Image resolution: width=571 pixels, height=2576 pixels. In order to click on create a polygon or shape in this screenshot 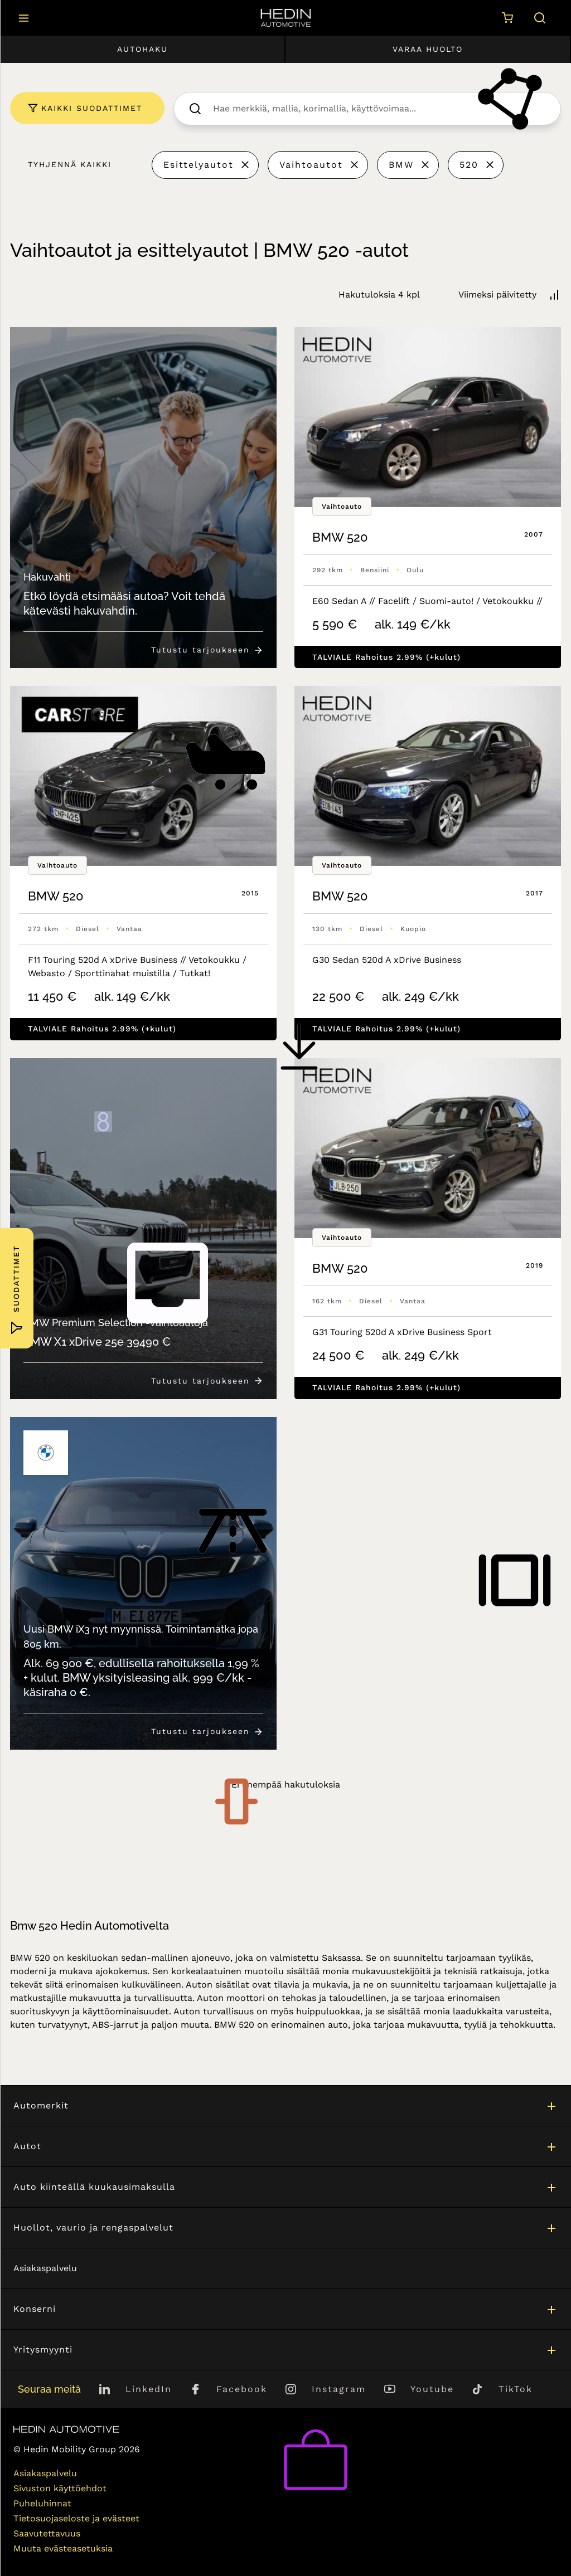, I will do `click(511, 99)`.